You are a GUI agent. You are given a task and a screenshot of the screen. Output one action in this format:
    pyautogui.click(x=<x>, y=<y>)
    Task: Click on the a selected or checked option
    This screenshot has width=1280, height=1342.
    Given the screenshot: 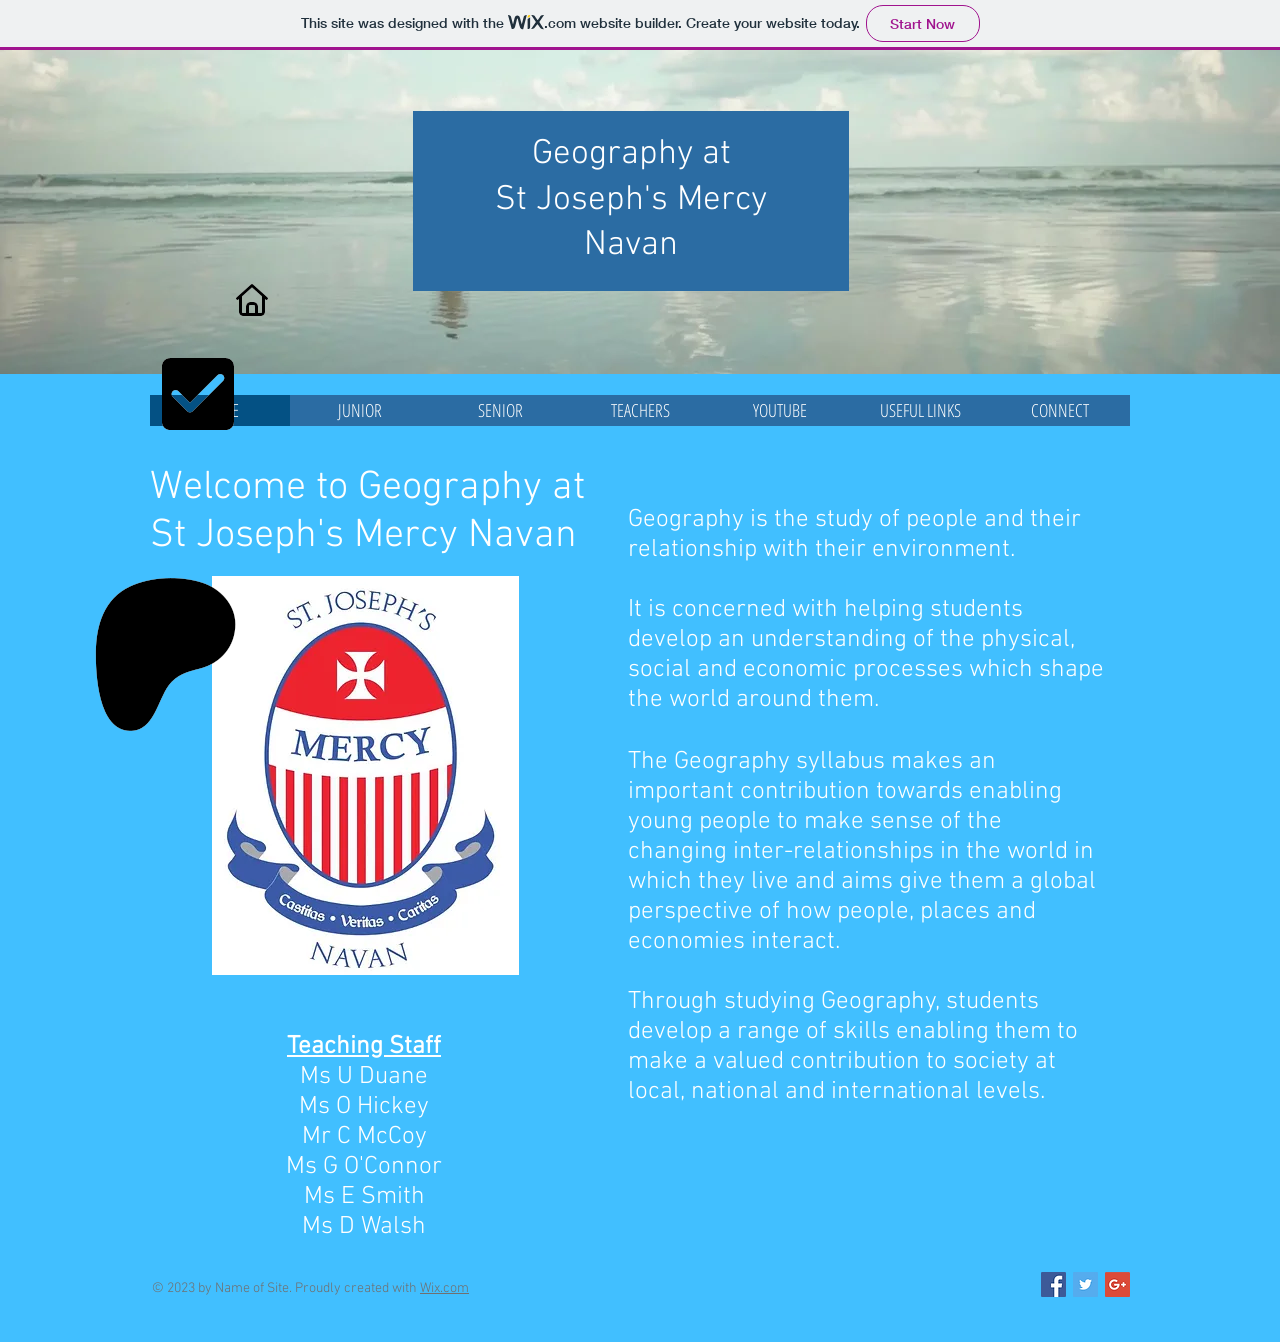 What is the action you would take?
    pyautogui.click(x=198, y=394)
    